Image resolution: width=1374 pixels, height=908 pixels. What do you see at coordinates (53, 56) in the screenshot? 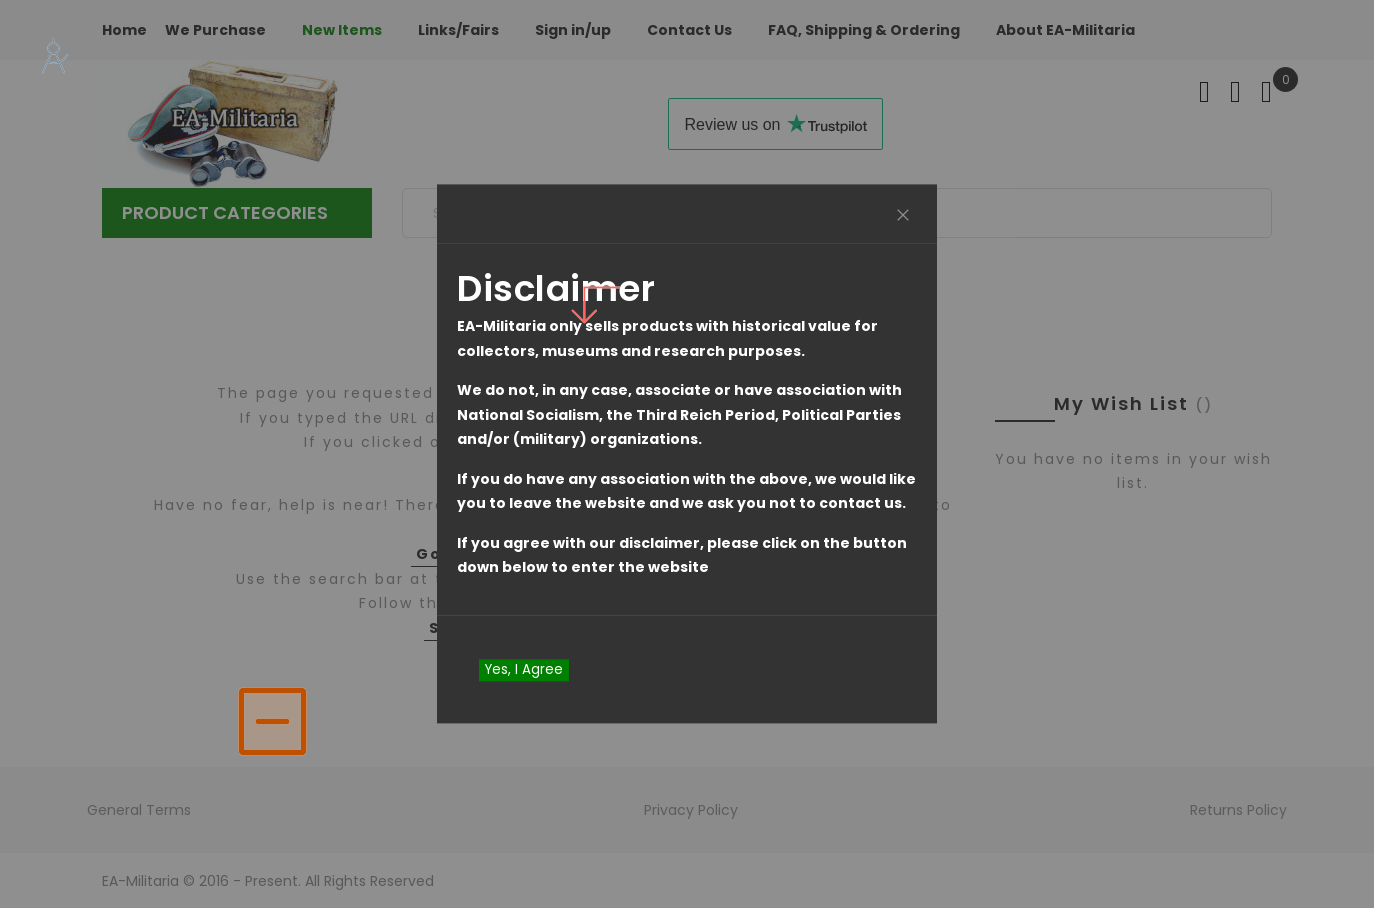
I see `access drawing or drafting tools` at bounding box center [53, 56].